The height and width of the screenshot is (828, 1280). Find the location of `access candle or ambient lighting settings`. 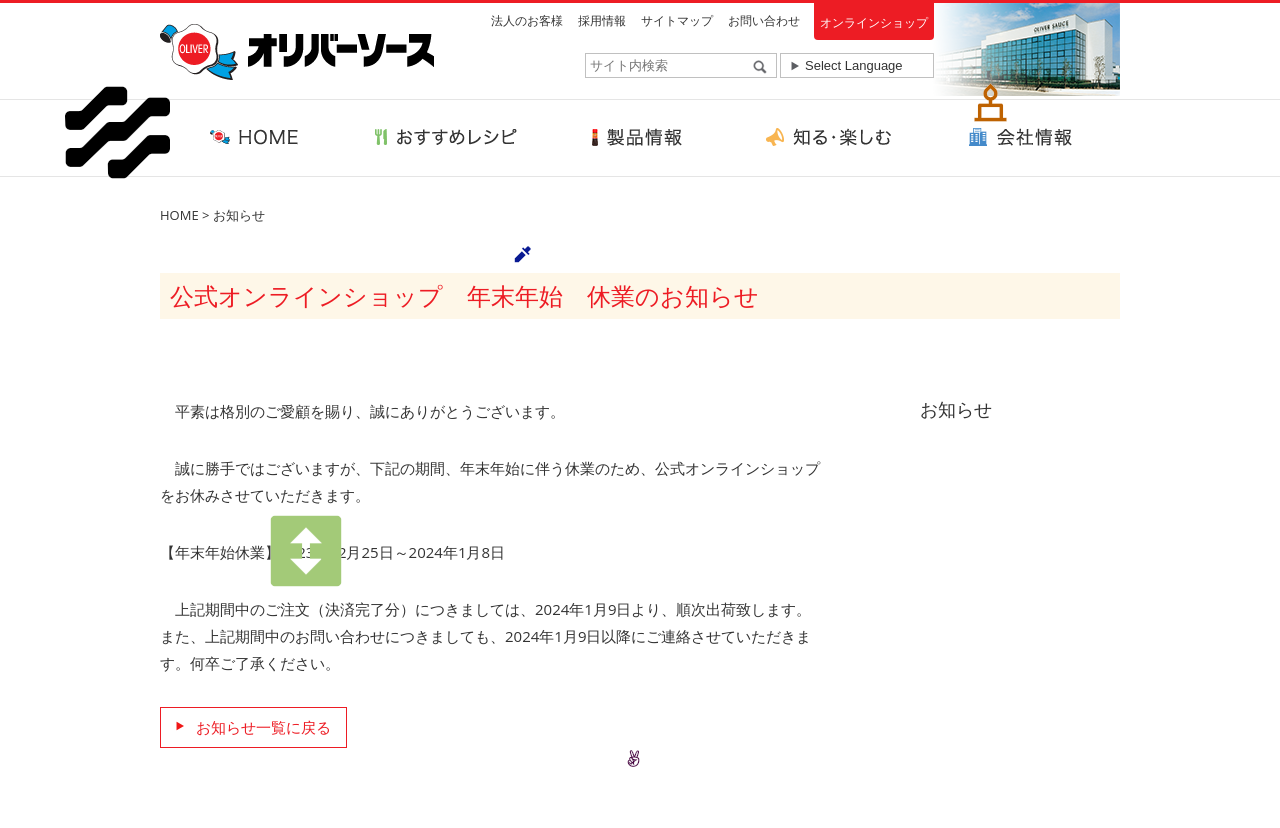

access candle or ambient lighting settings is located at coordinates (990, 103).